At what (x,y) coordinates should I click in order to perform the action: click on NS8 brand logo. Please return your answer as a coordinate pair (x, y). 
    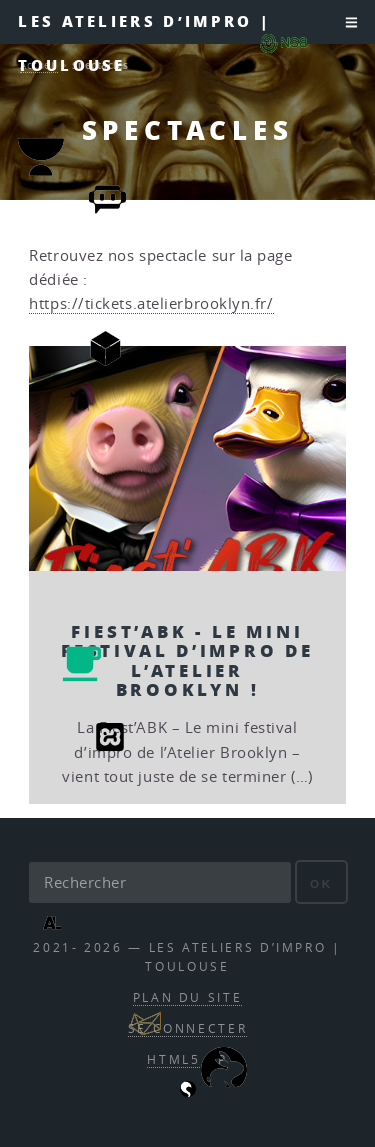
    Looking at the image, I should click on (283, 43).